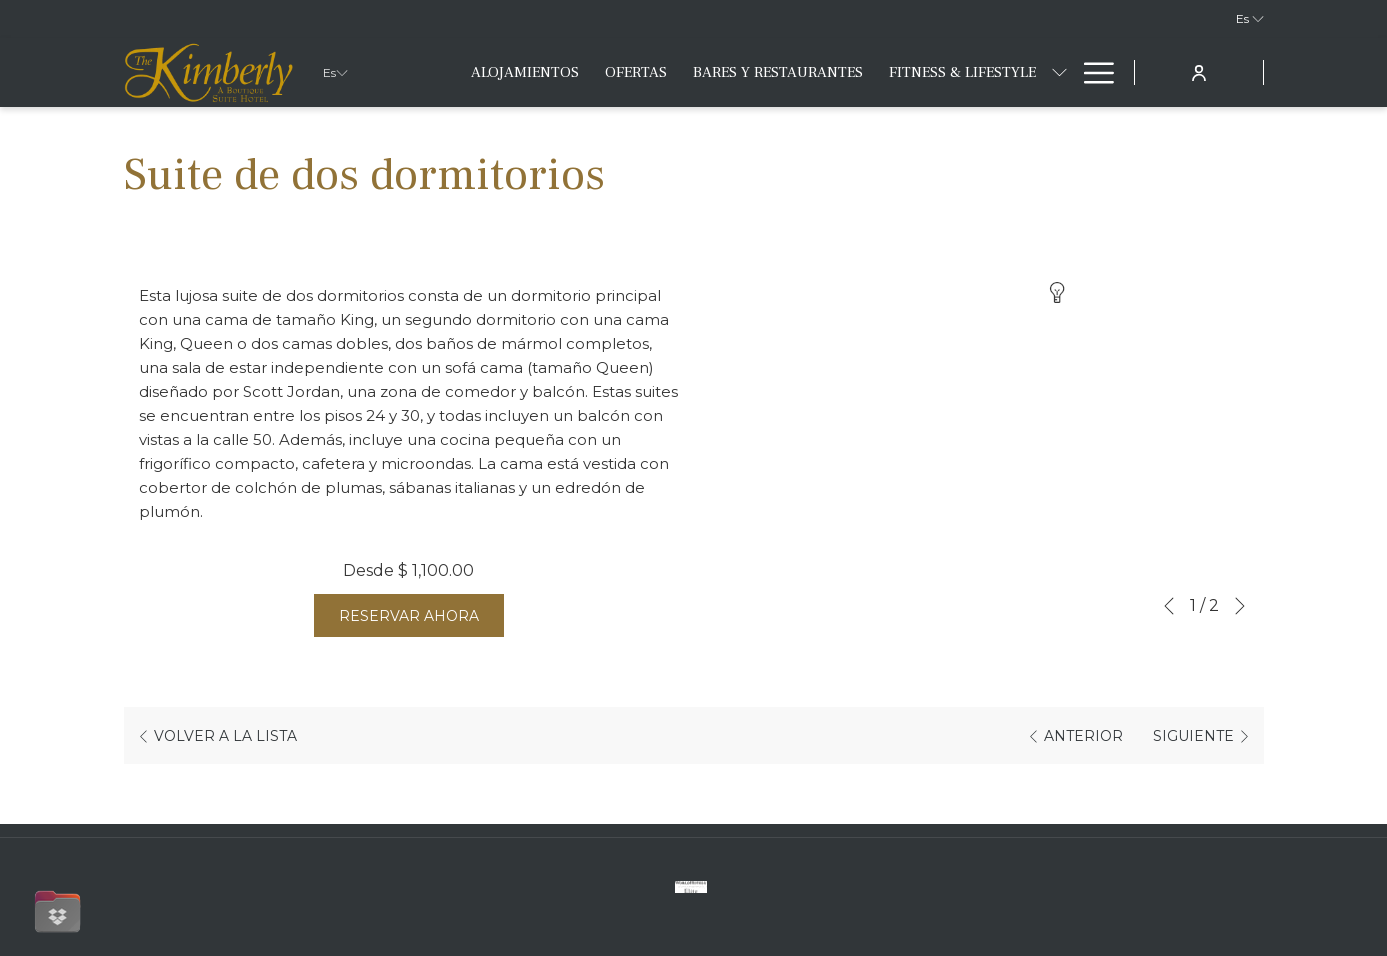  Describe the element at coordinates (57, 911) in the screenshot. I see `open dropbox synced folder` at that location.